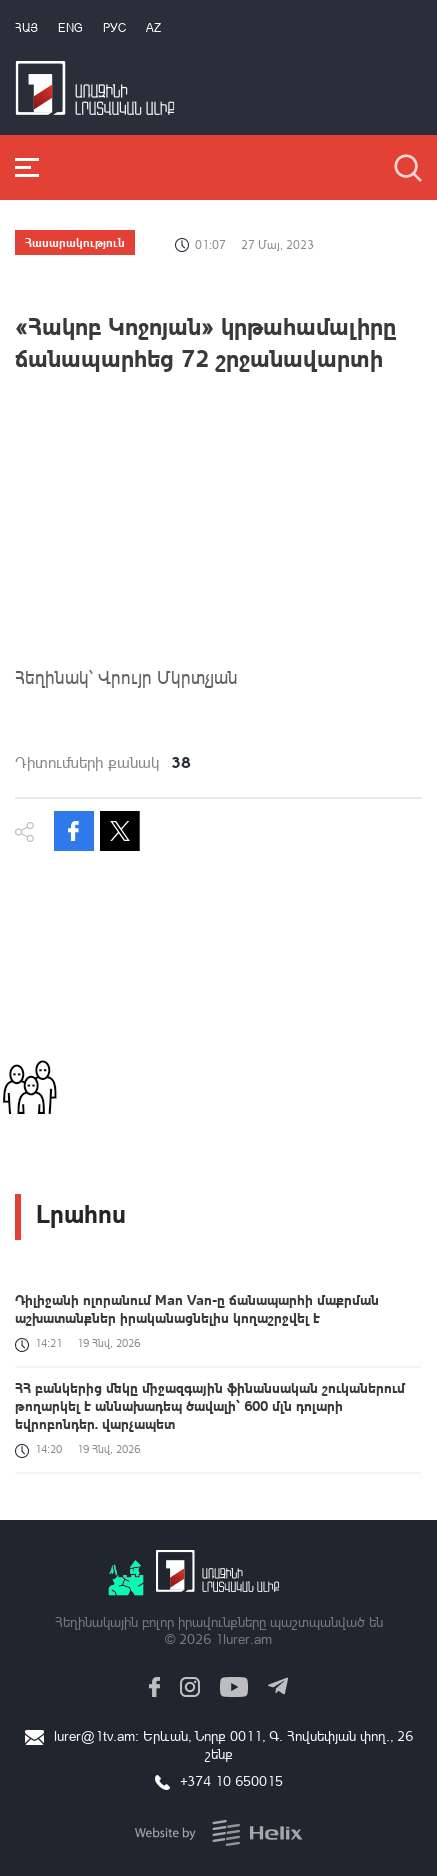 Image resolution: width=437 pixels, height=1876 pixels. What do you see at coordinates (30, 1087) in the screenshot?
I see `view your squad or team members` at bounding box center [30, 1087].